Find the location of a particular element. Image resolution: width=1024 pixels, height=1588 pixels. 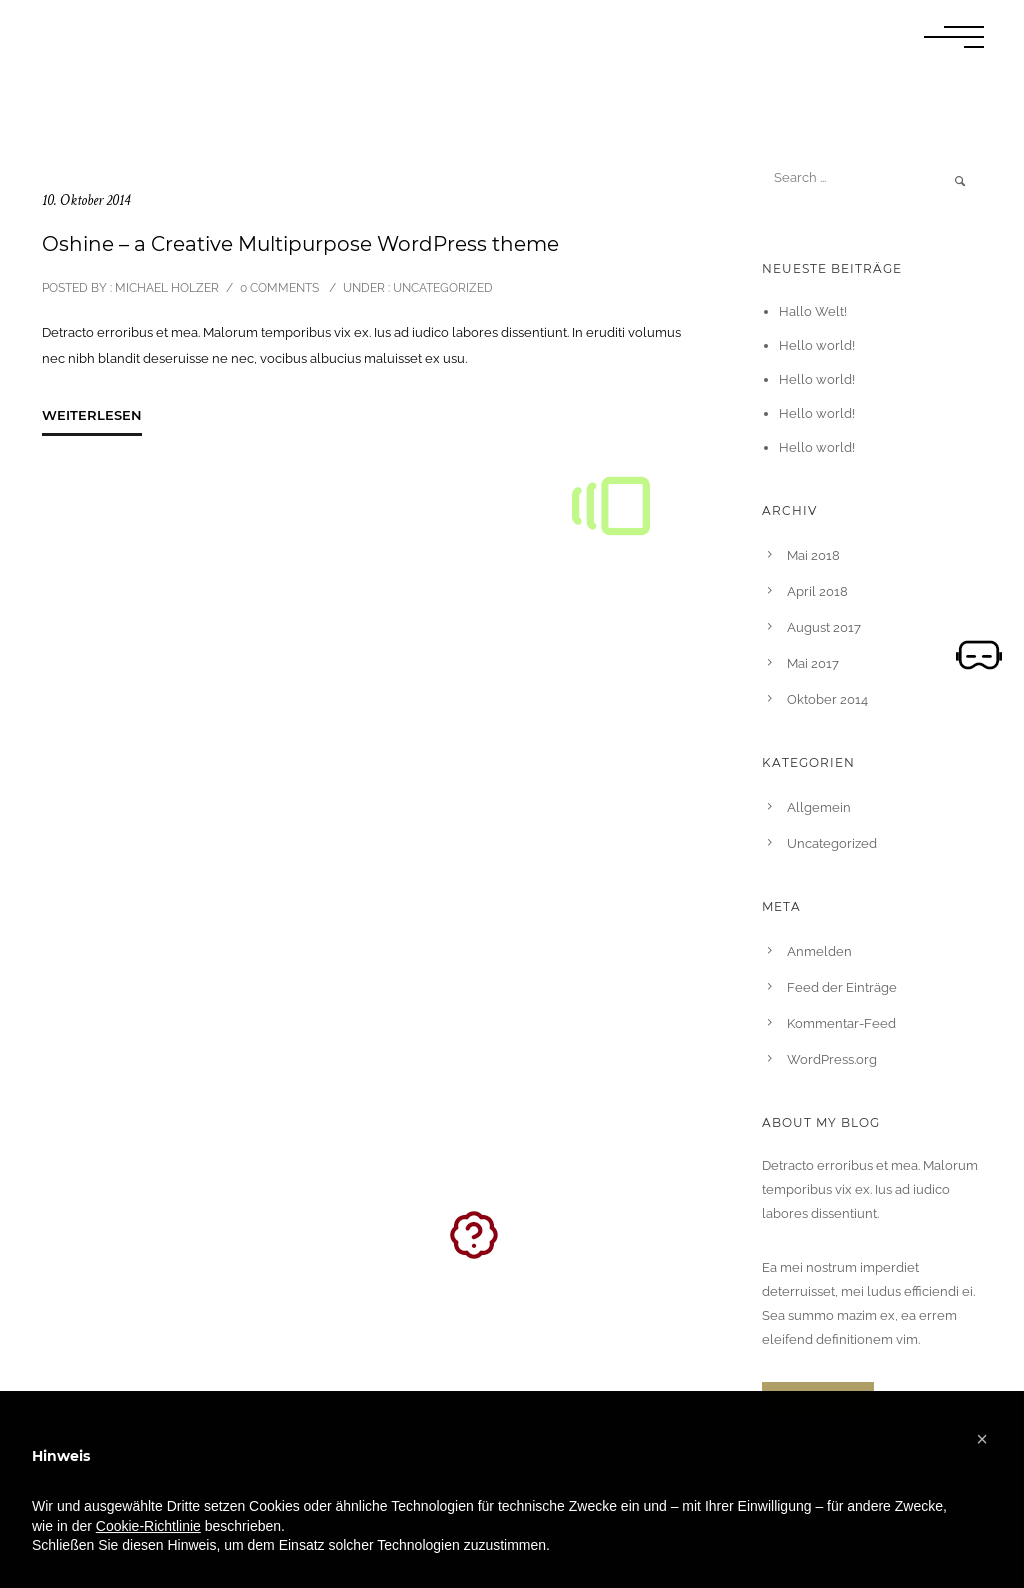

access help or FAQ section is located at coordinates (474, 1235).